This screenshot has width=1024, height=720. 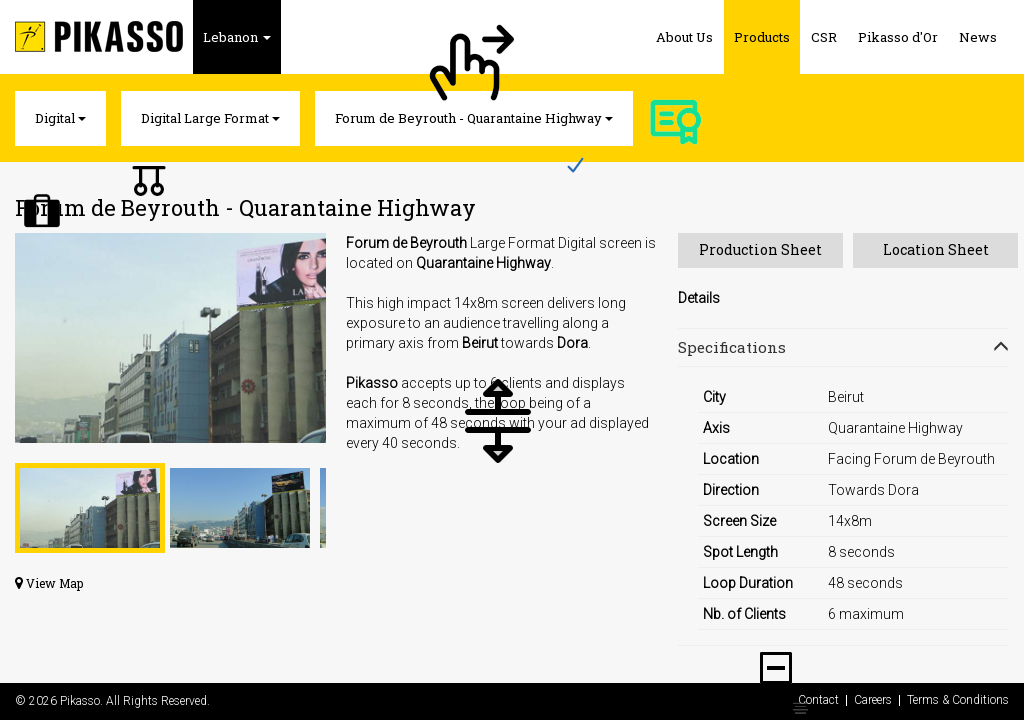 I want to click on split view vertically, so click(x=498, y=421).